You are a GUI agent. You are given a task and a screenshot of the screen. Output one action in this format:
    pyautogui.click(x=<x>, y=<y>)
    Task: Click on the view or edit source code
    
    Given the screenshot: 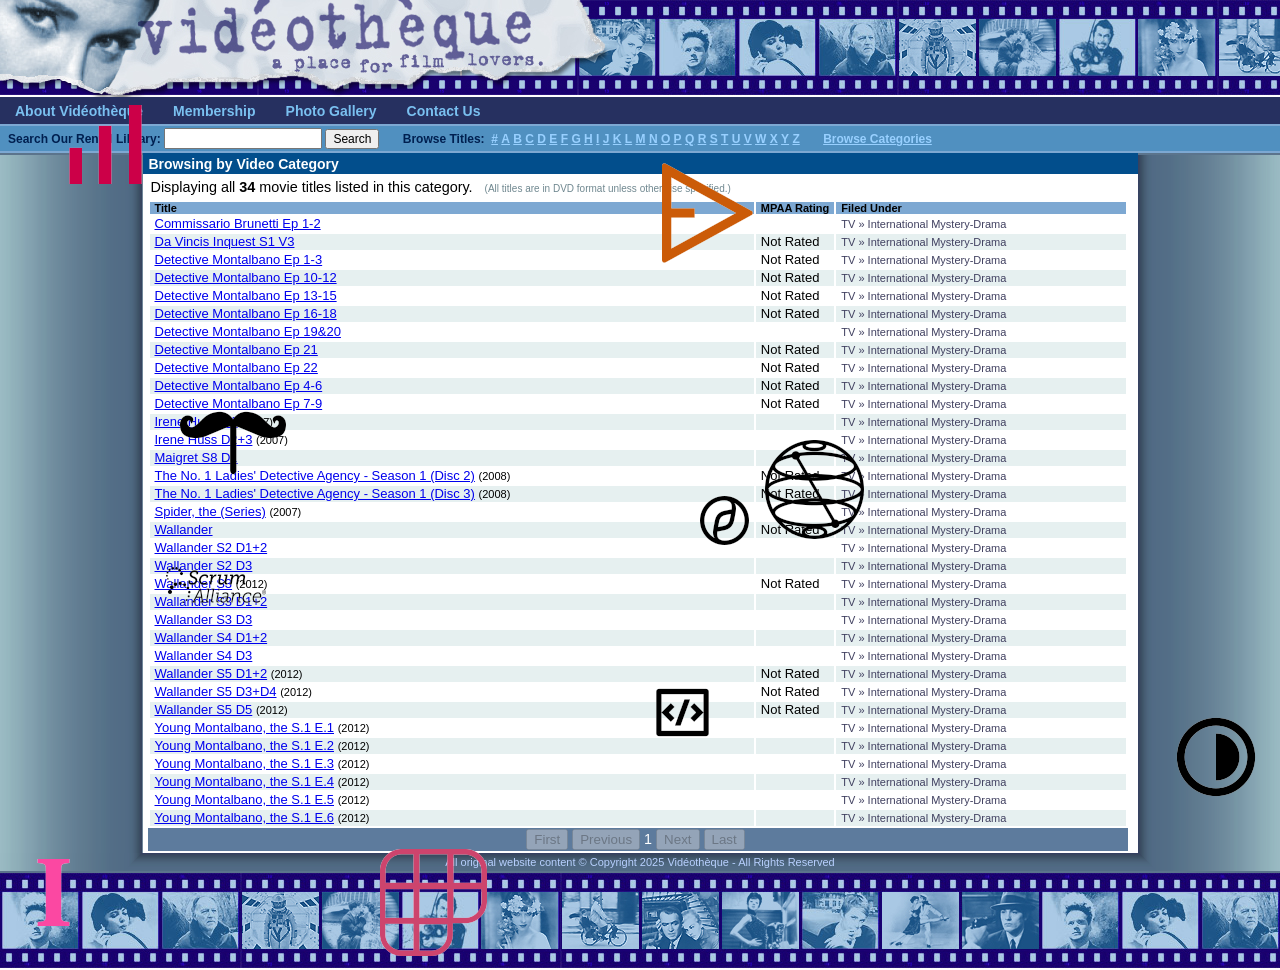 What is the action you would take?
    pyautogui.click(x=682, y=712)
    